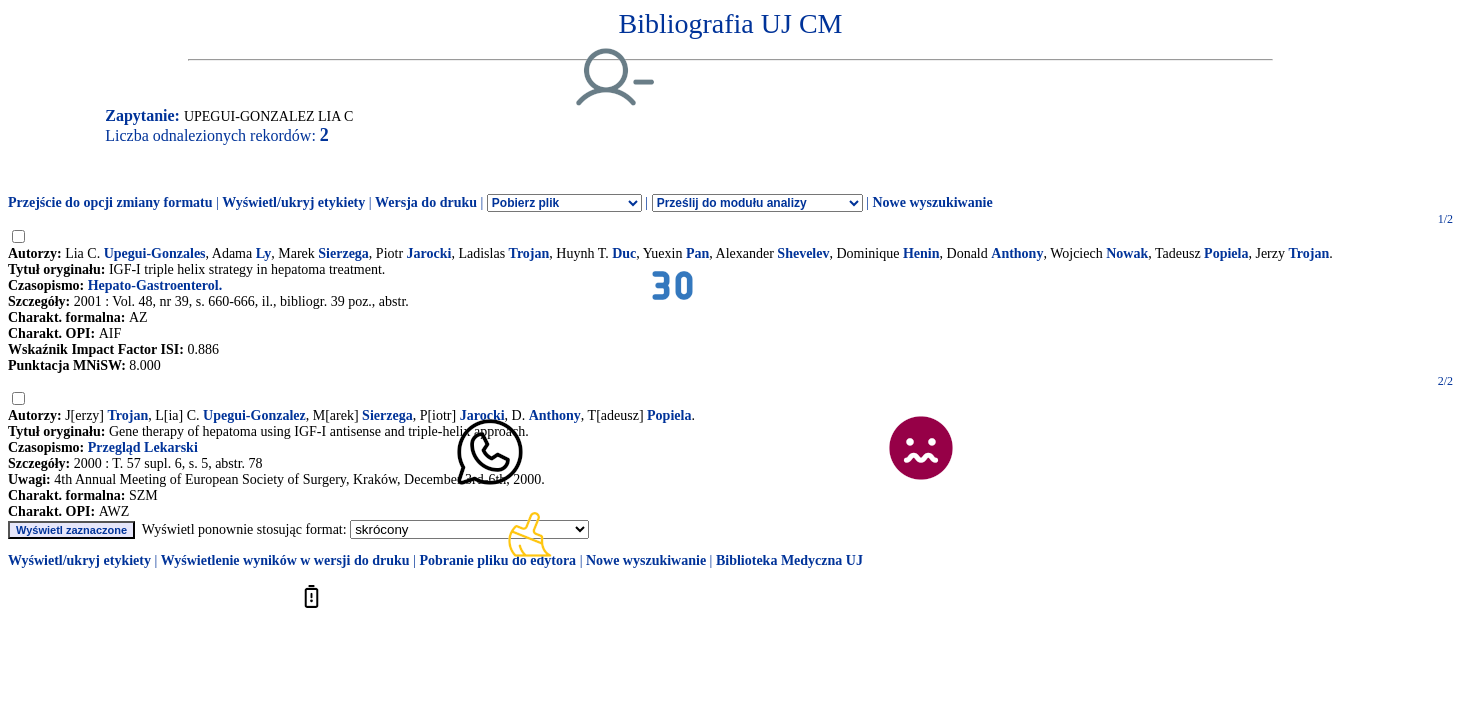 The image size is (1461, 728). I want to click on indicates 30 items, days, or units, so click(672, 285).